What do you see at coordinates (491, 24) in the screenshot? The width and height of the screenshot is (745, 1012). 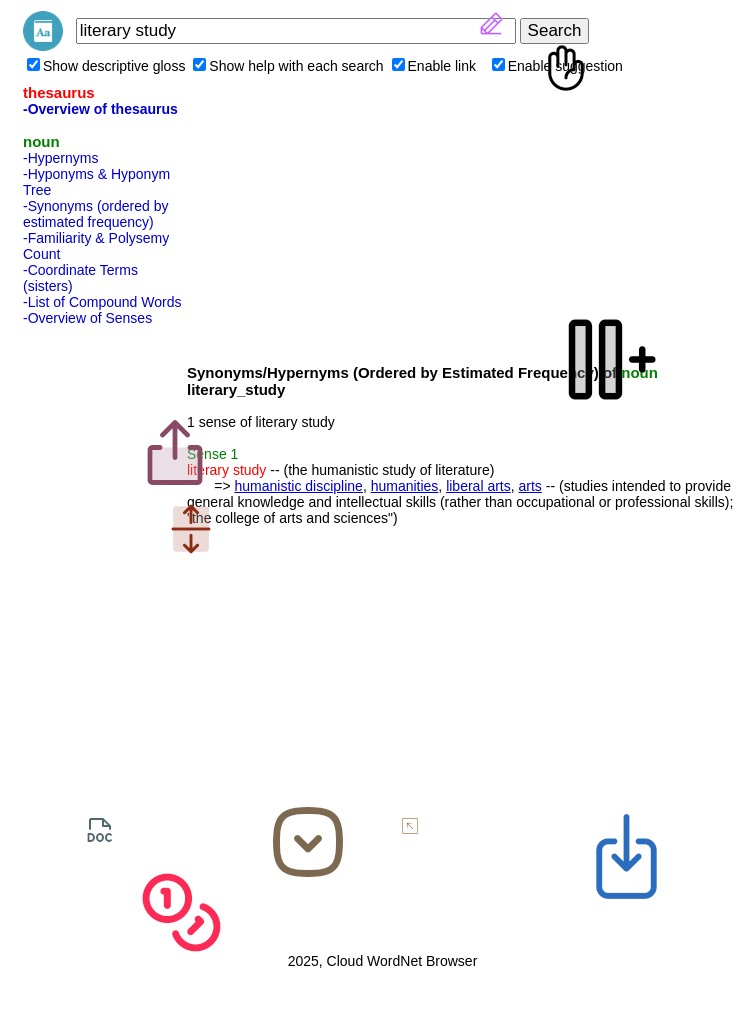 I see `edit text or content` at bounding box center [491, 24].